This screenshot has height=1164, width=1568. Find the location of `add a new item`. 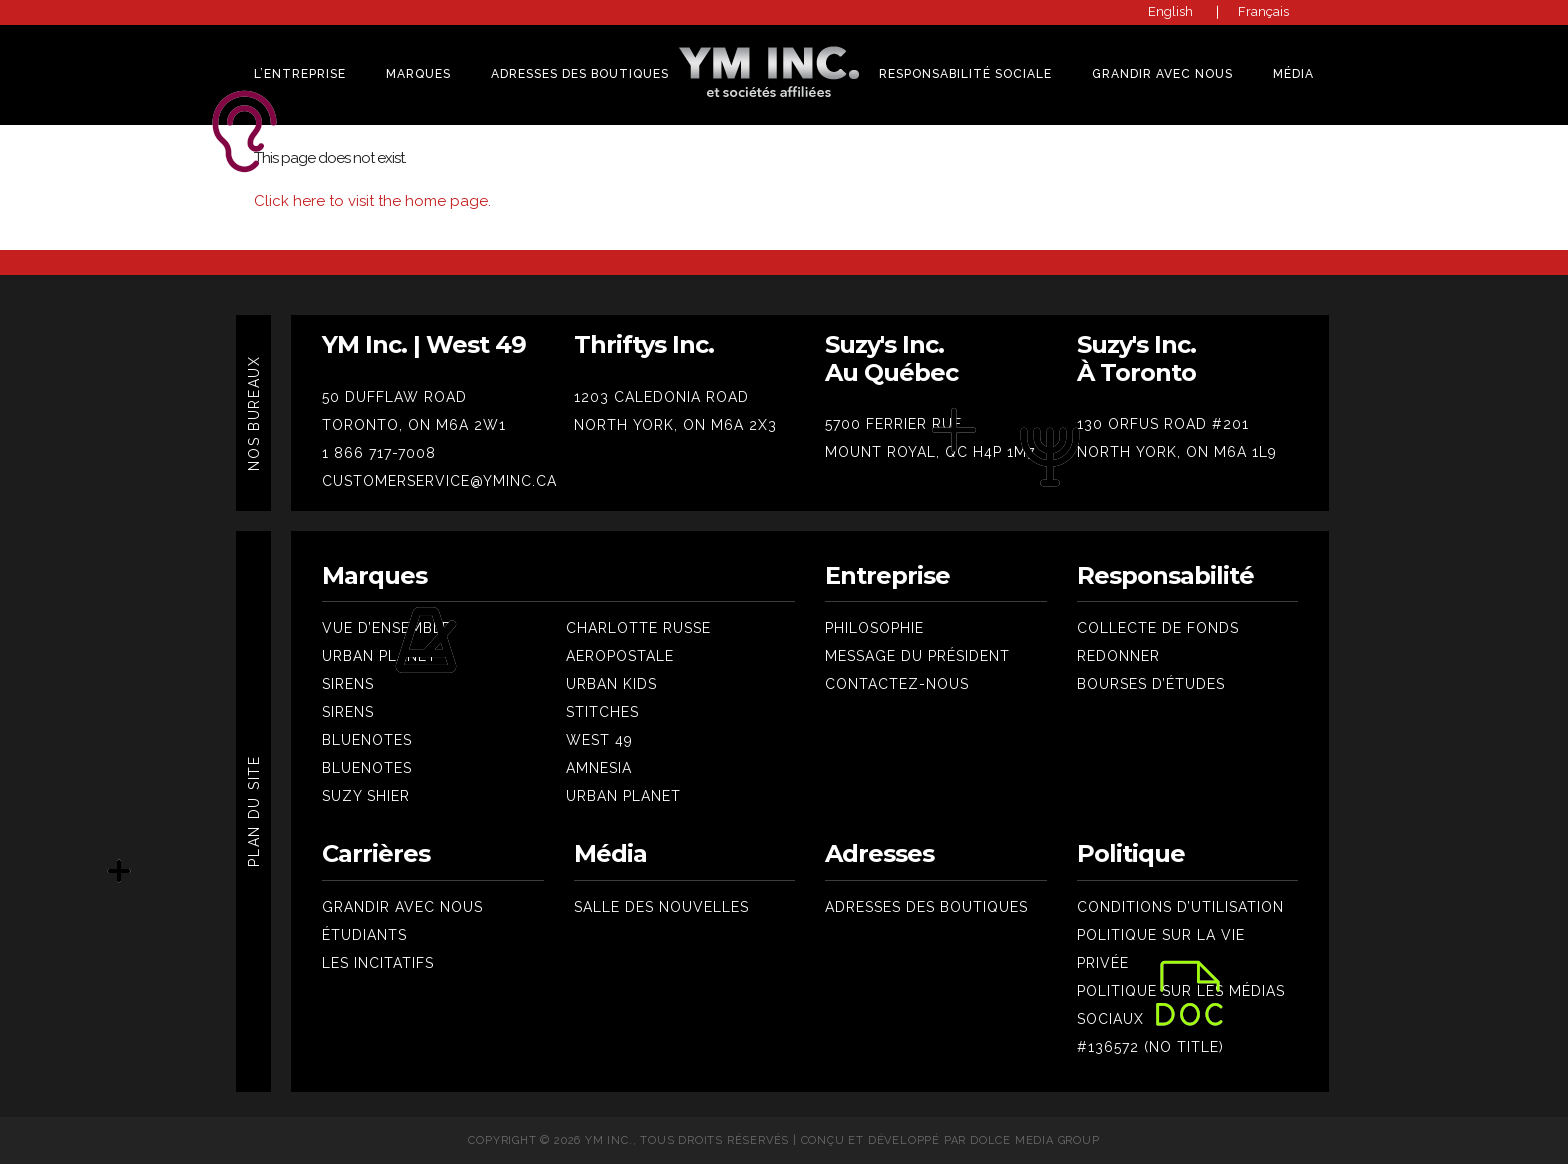

add a new item is located at coordinates (954, 430).